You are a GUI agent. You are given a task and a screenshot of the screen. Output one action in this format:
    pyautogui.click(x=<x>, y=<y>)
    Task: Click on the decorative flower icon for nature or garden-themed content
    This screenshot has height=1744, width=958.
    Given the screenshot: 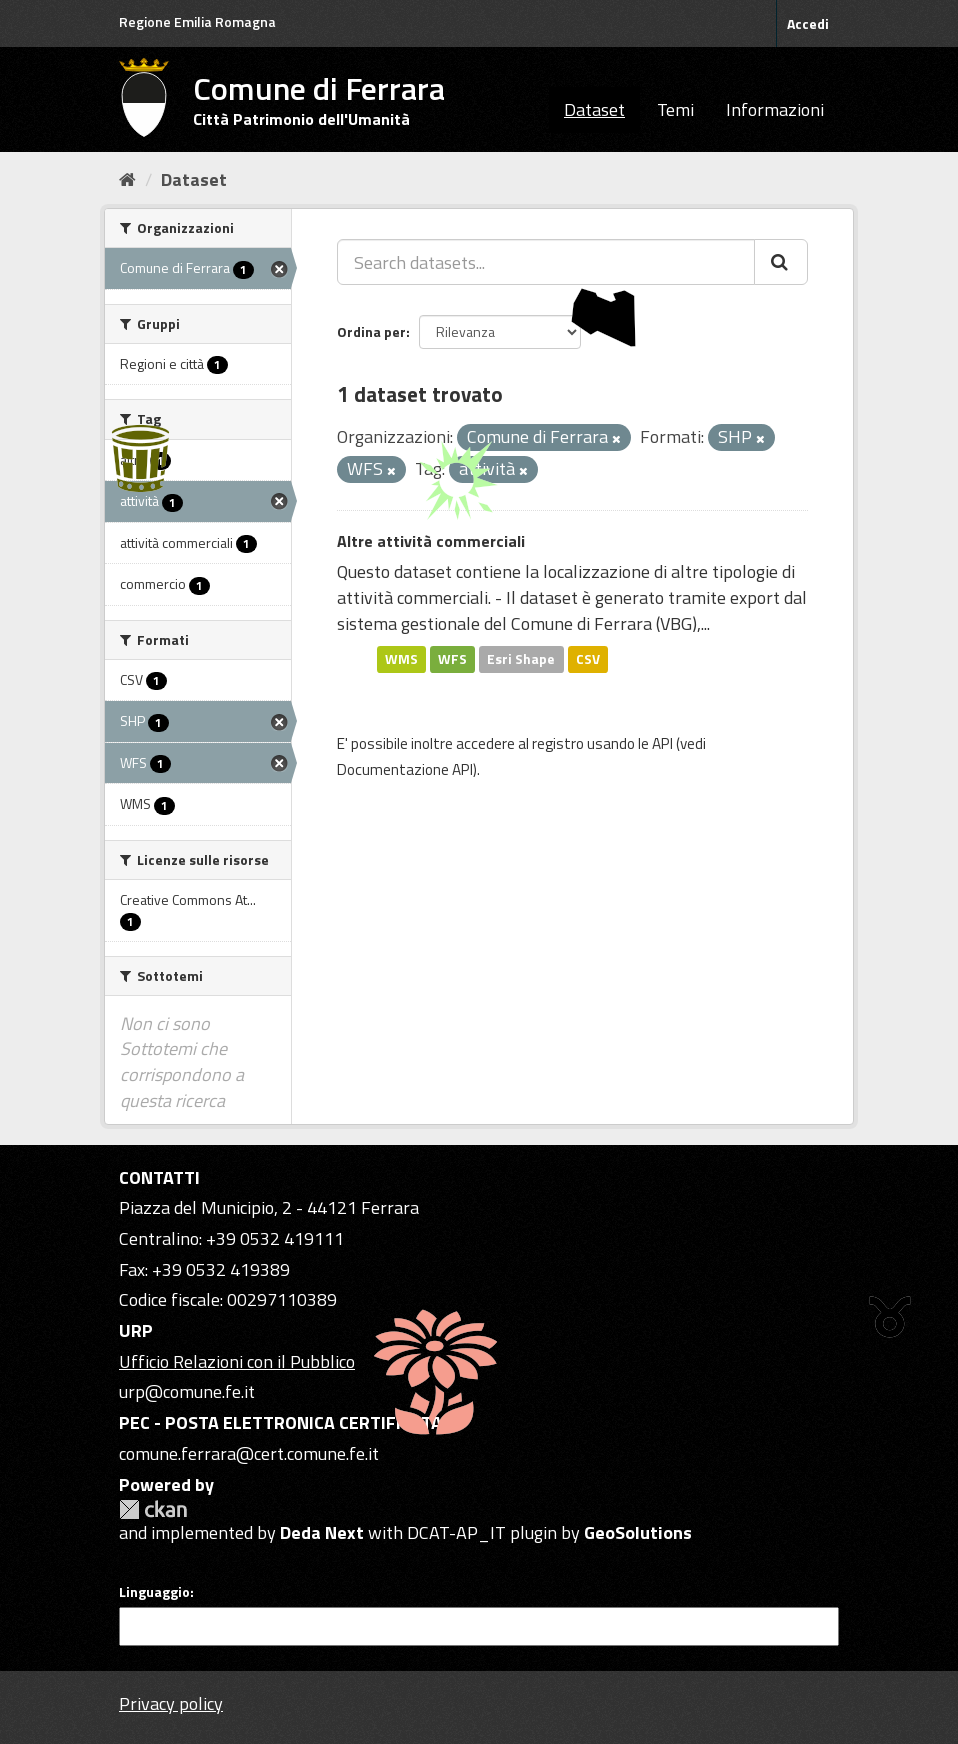 What is the action you would take?
    pyautogui.click(x=434, y=1369)
    